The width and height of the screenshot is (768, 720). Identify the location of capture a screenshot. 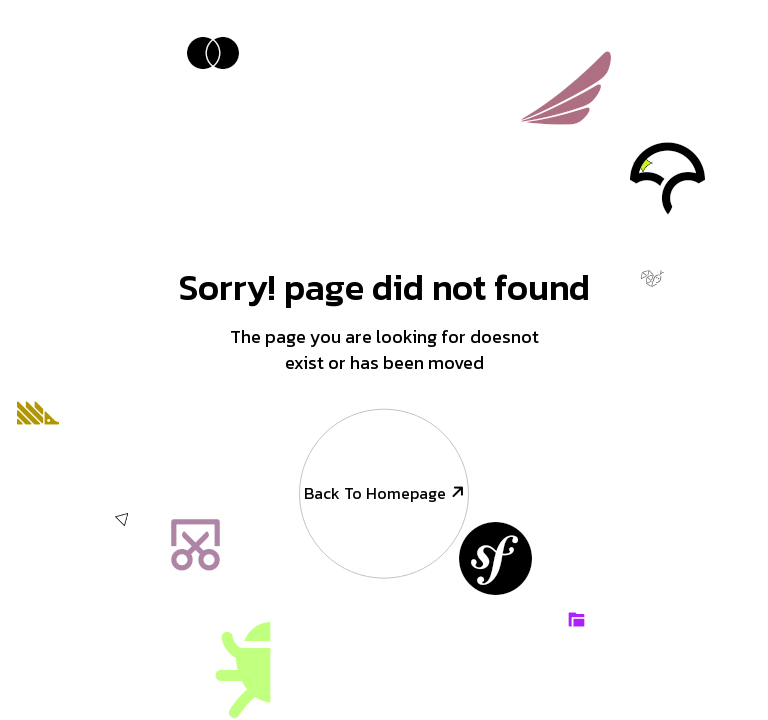
(195, 543).